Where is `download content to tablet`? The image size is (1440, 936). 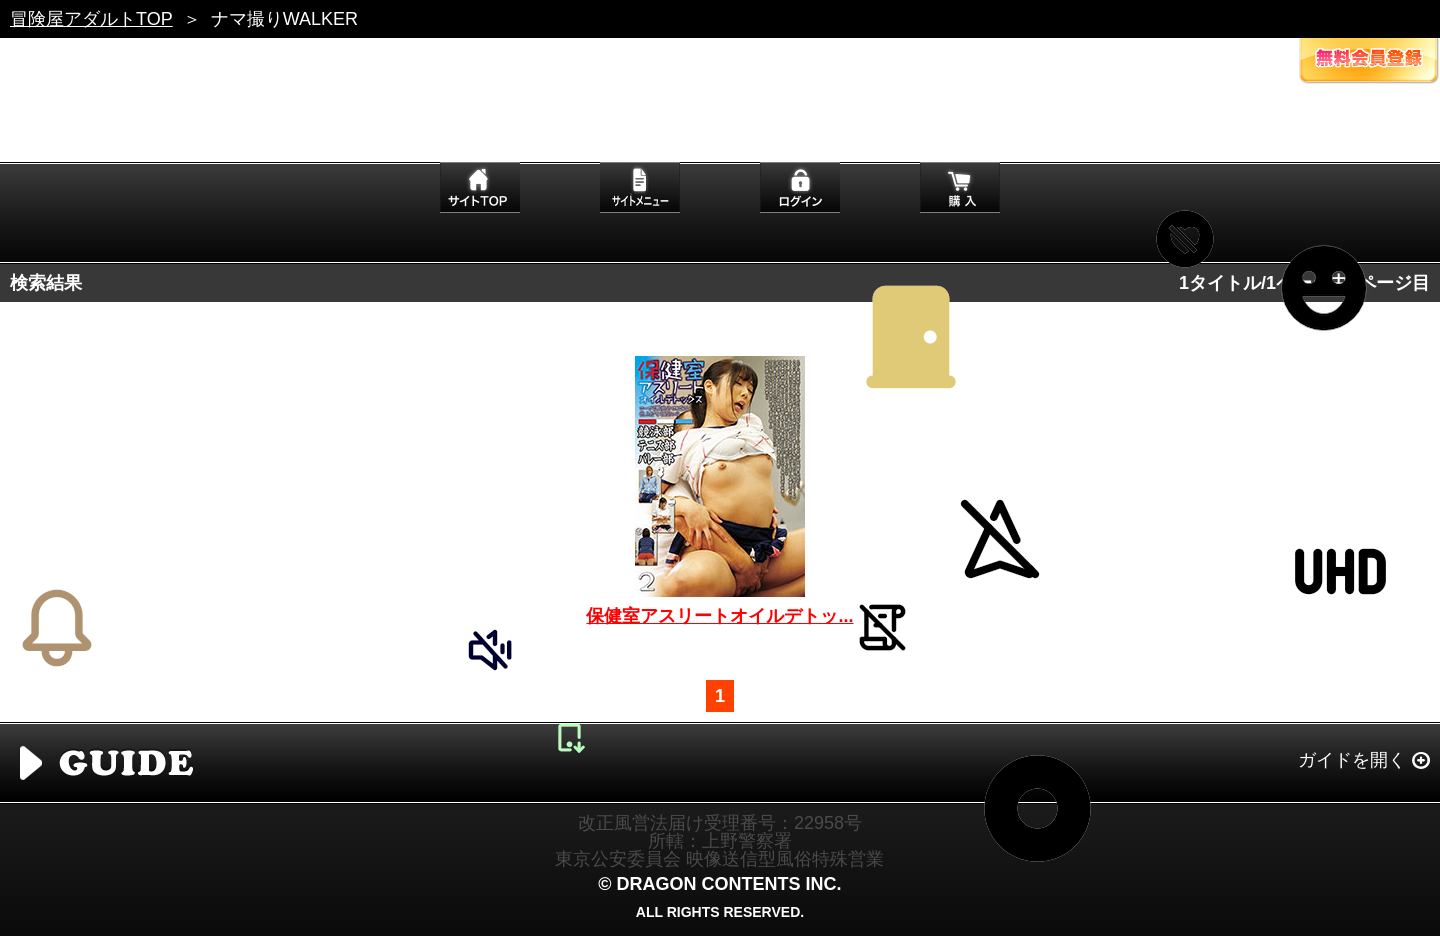
download content to tablet is located at coordinates (569, 737).